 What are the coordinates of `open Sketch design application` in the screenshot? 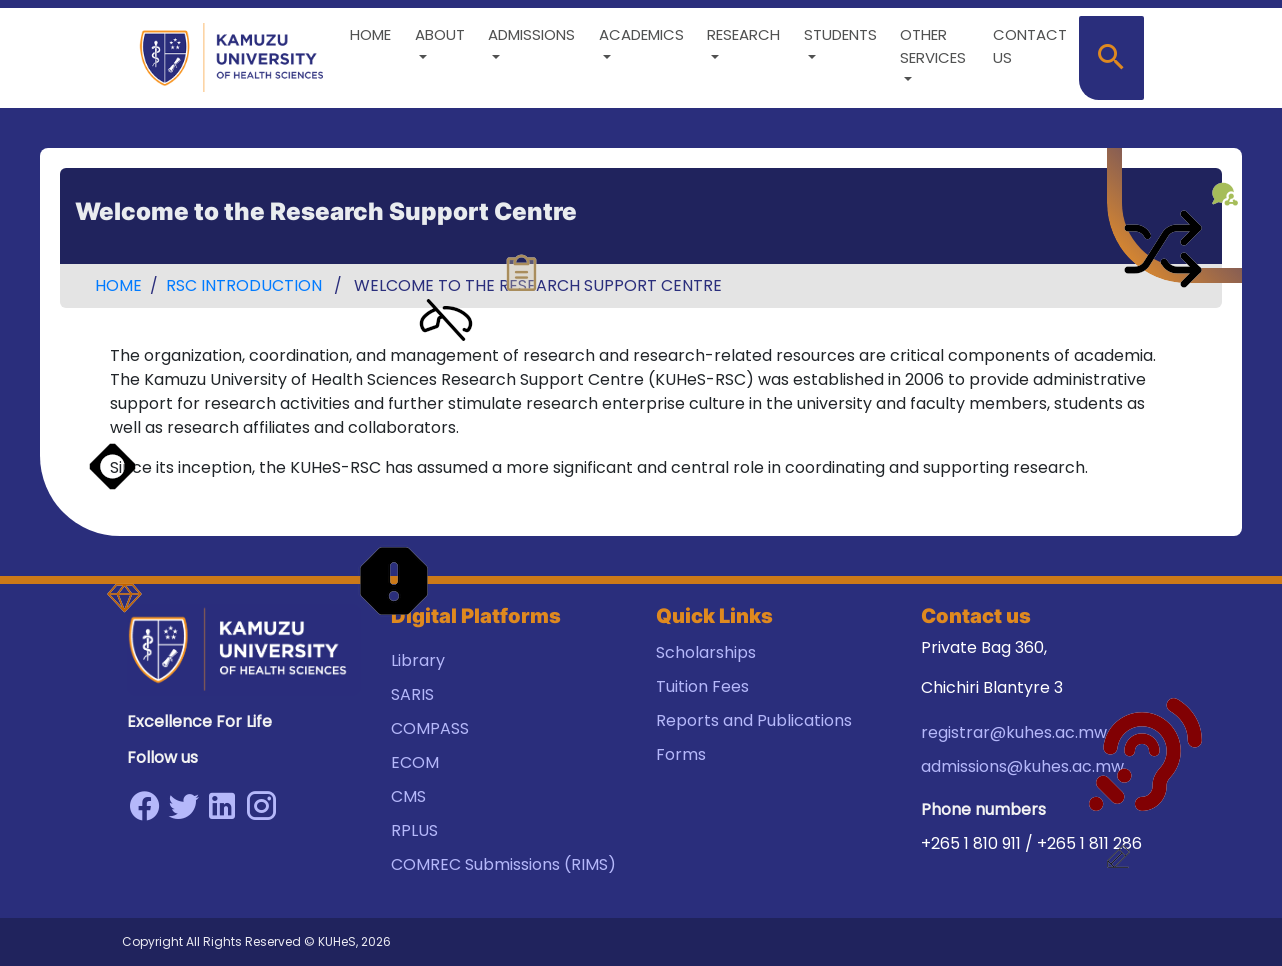 It's located at (124, 597).